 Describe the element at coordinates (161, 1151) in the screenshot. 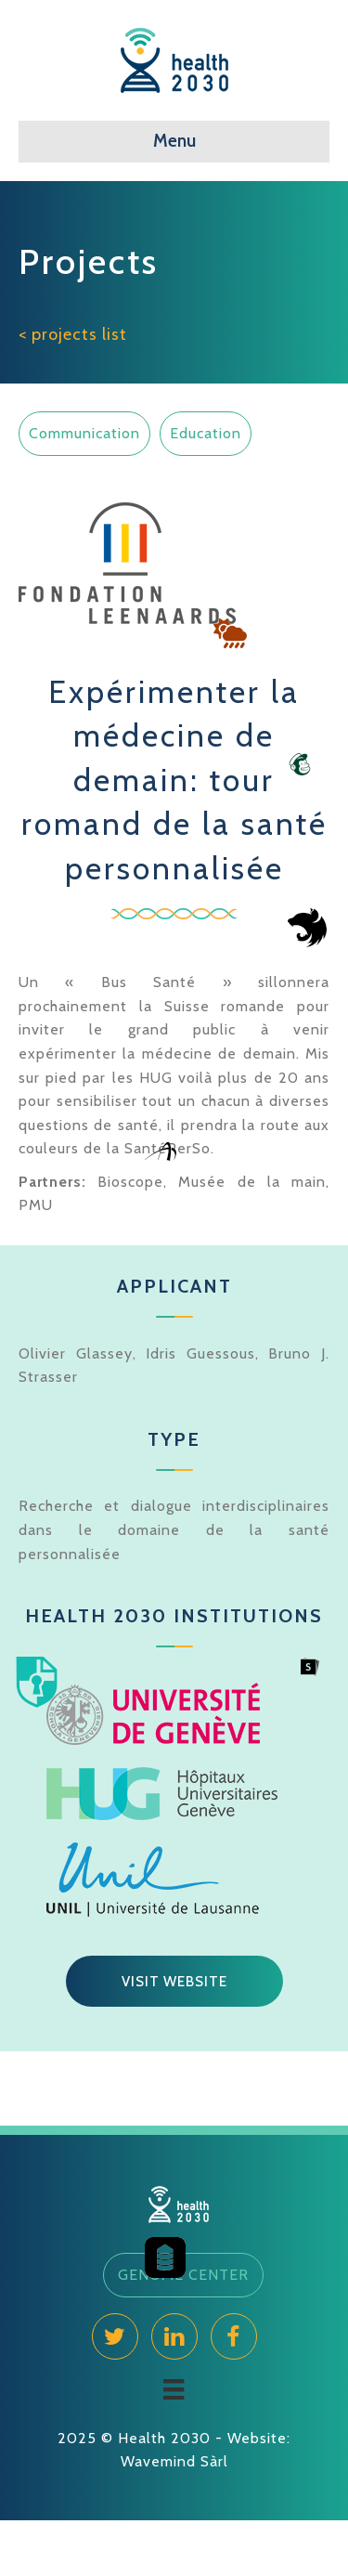

I see `elavon payment services logo` at that location.